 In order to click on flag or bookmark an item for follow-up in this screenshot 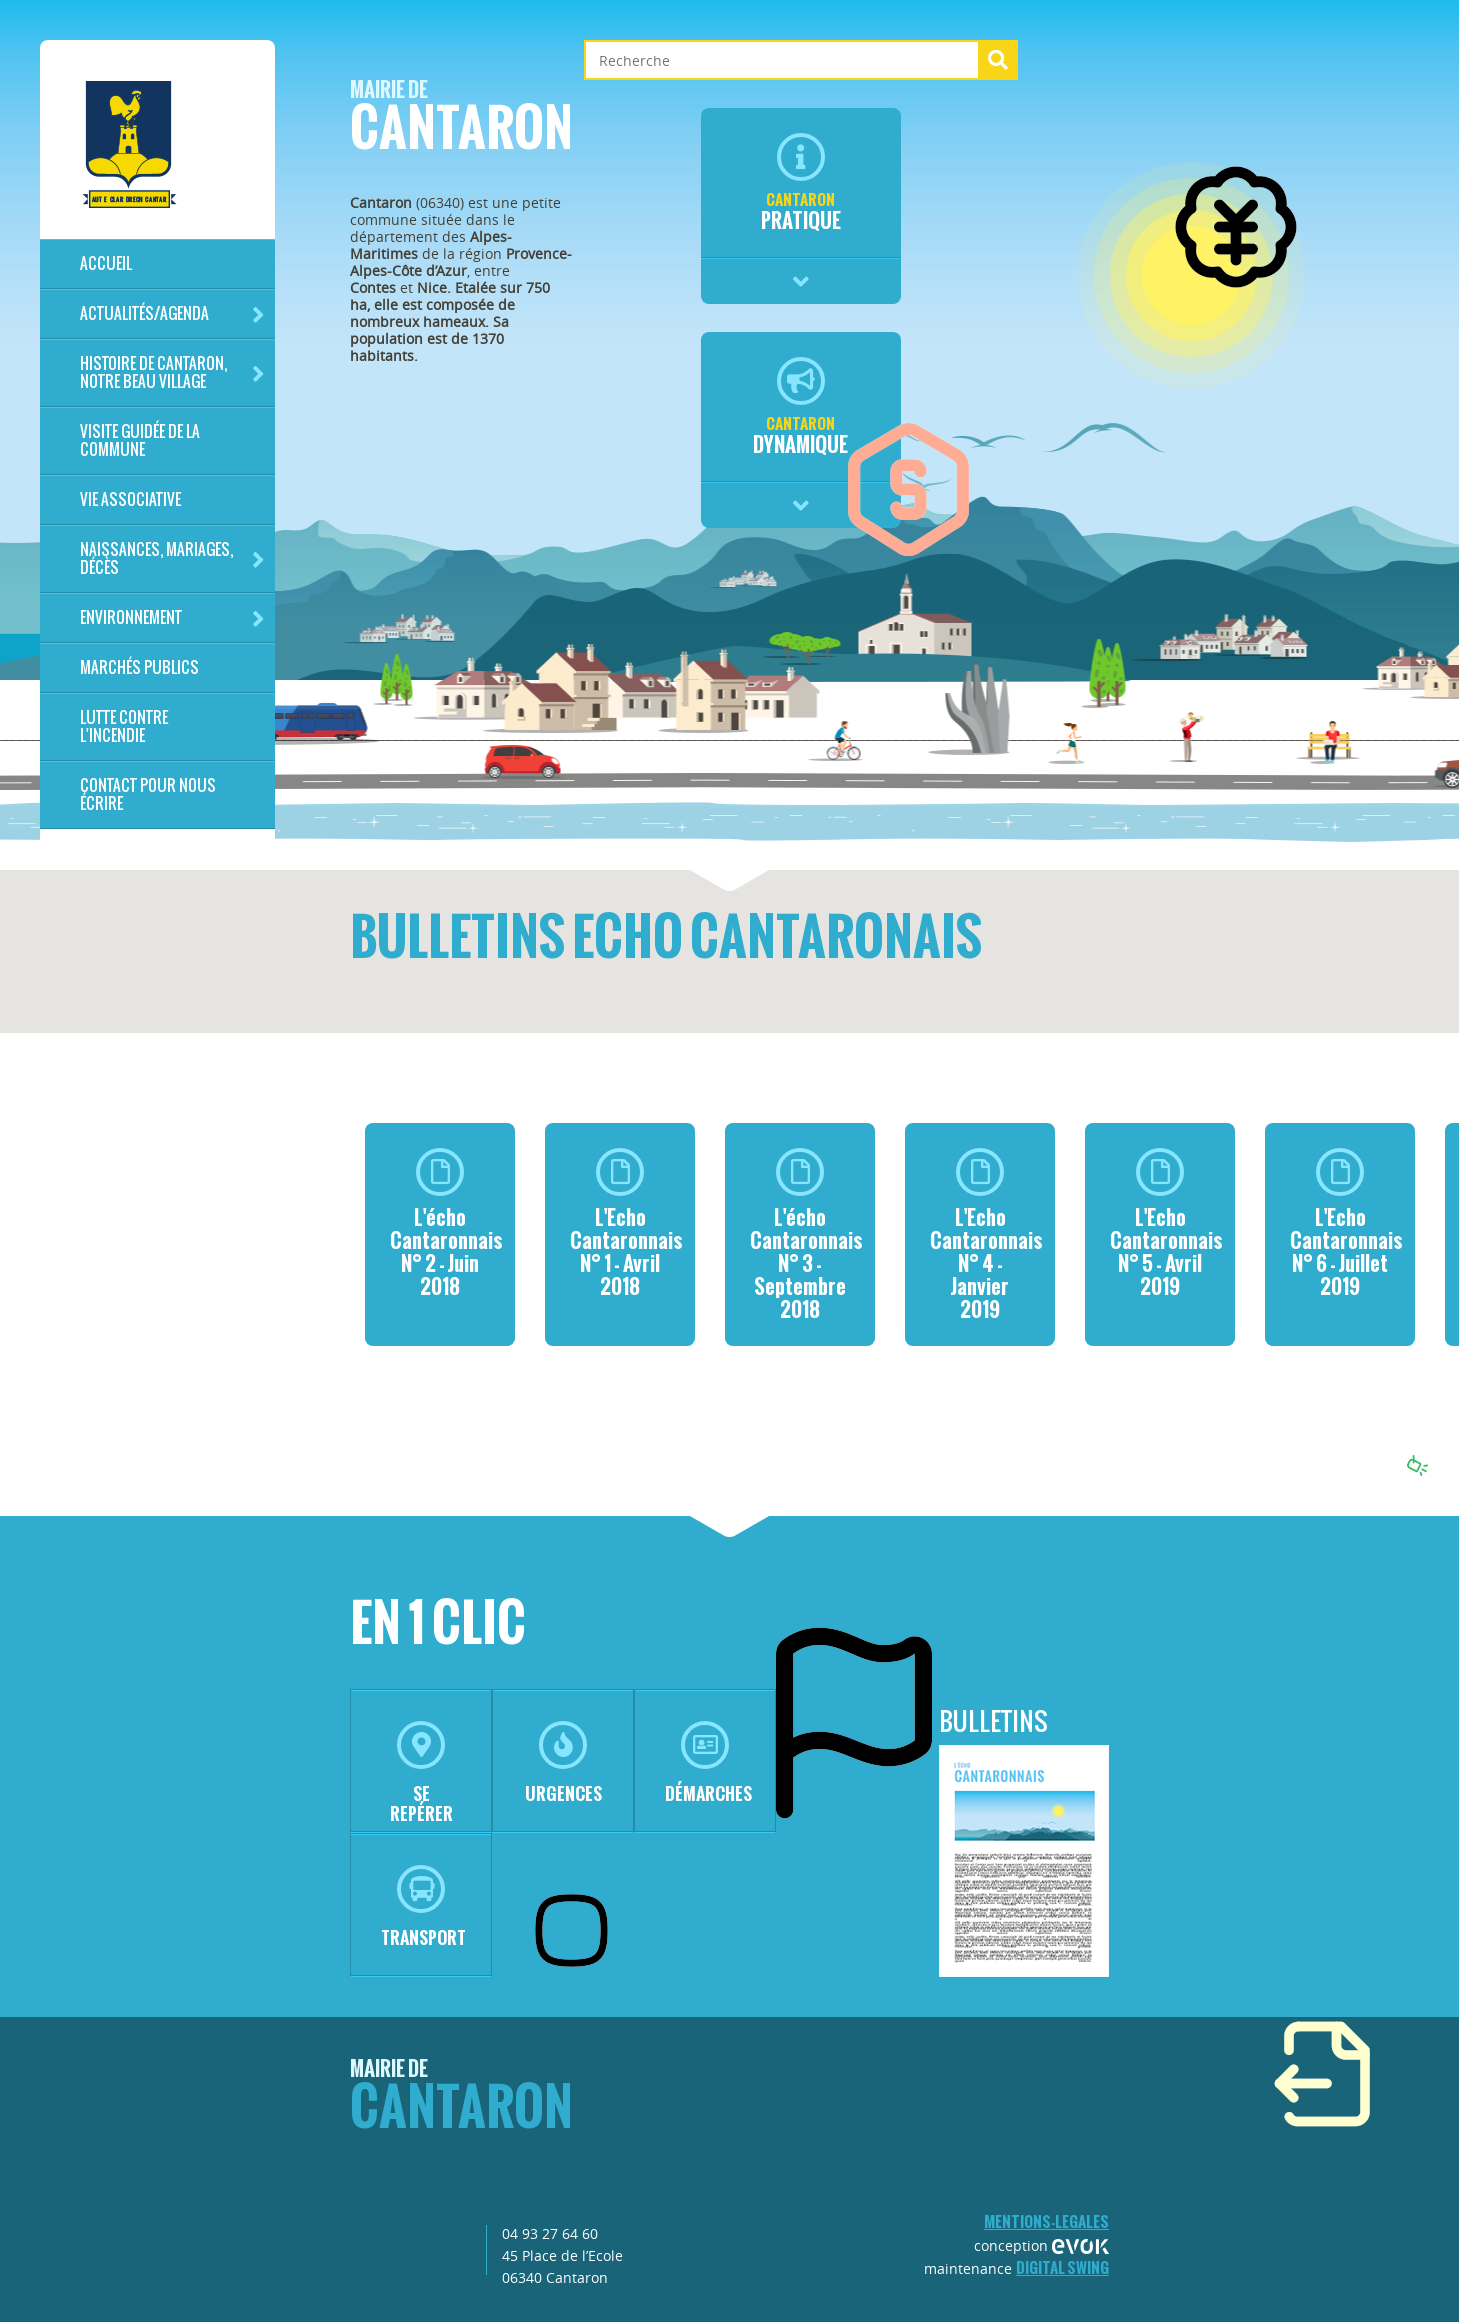, I will do `click(854, 1723)`.